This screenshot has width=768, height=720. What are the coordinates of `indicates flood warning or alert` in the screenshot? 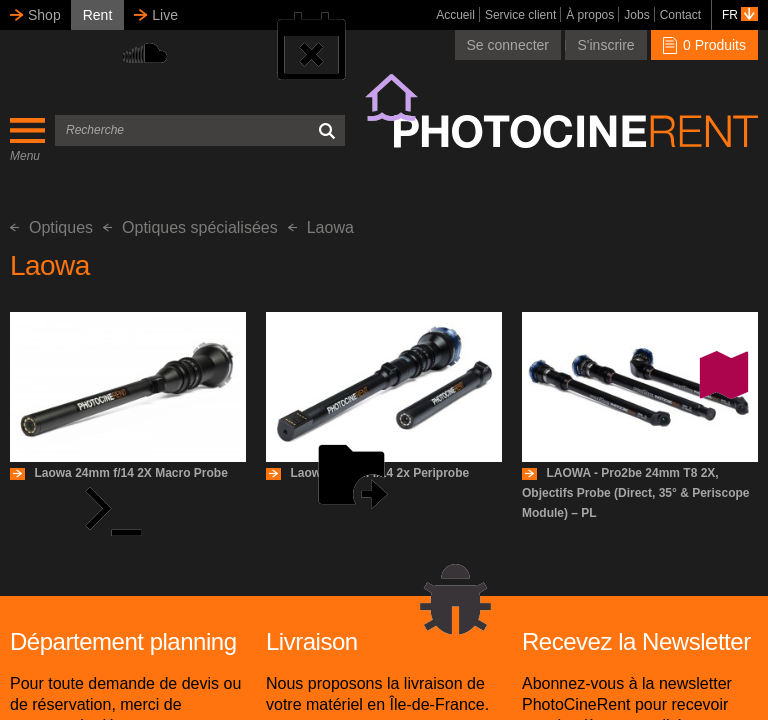 It's located at (391, 99).